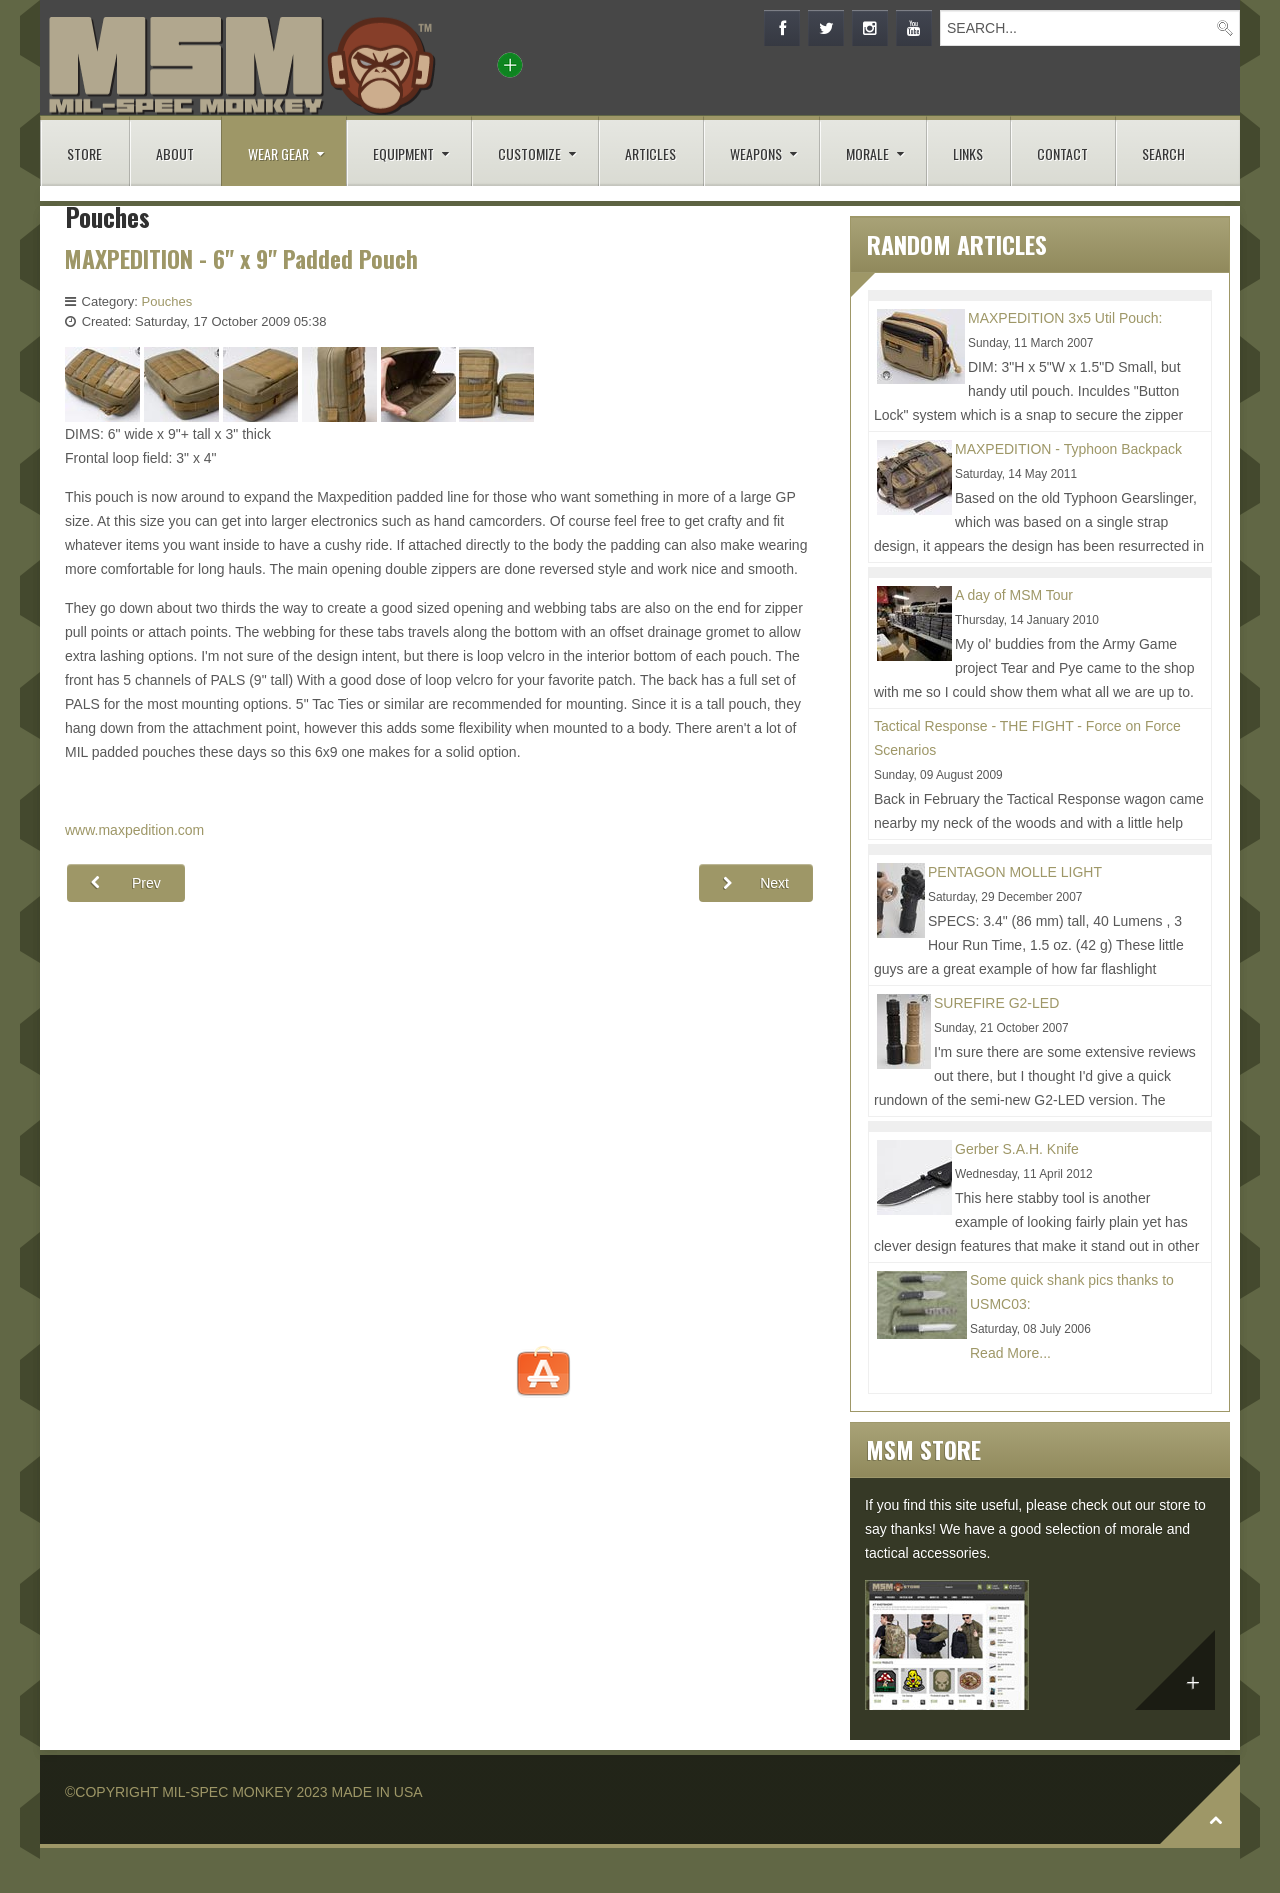 The width and height of the screenshot is (1280, 1893). What do you see at coordinates (543, 1373) in the screenshot?
I see `open the software store to browse and install apps` at bounding box center [543, 1373].